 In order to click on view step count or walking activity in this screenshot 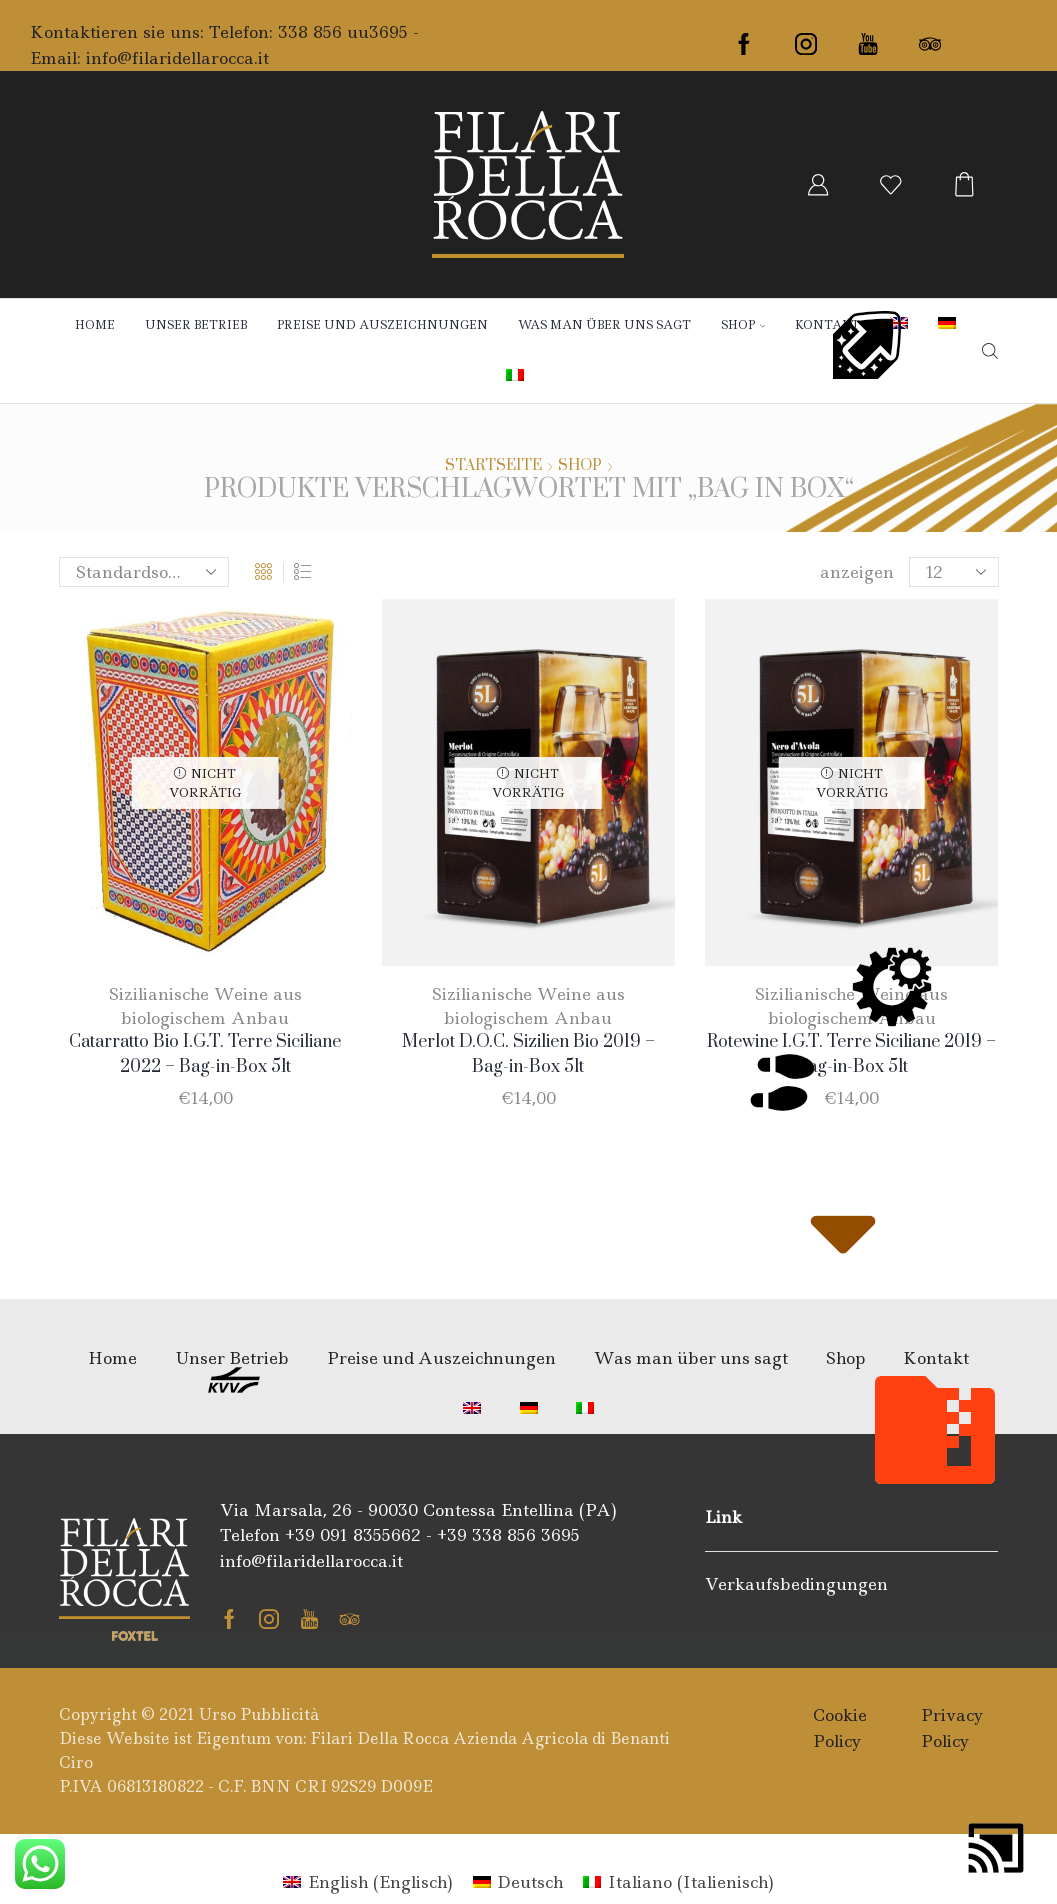, I will do `click(782, 1082)`.